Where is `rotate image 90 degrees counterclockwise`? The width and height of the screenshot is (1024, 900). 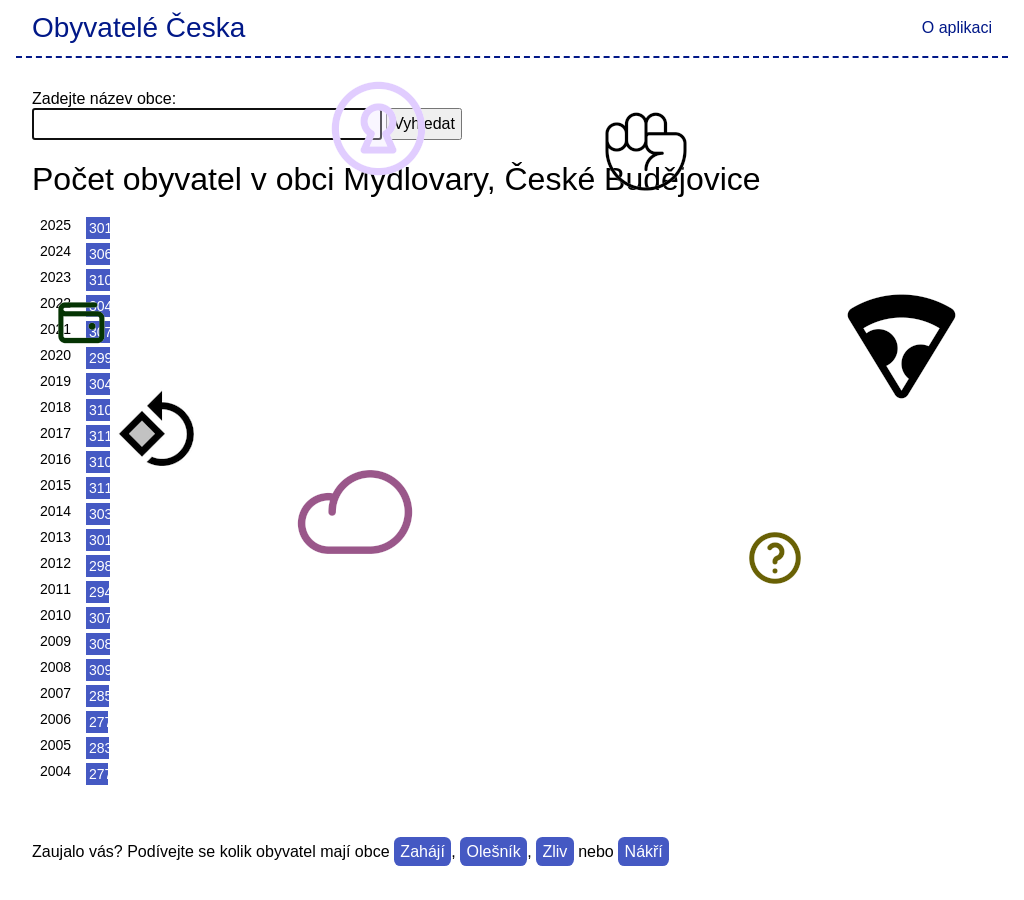 rotate image 90 degrees counterclockwise is located at coordinates (158, 430).